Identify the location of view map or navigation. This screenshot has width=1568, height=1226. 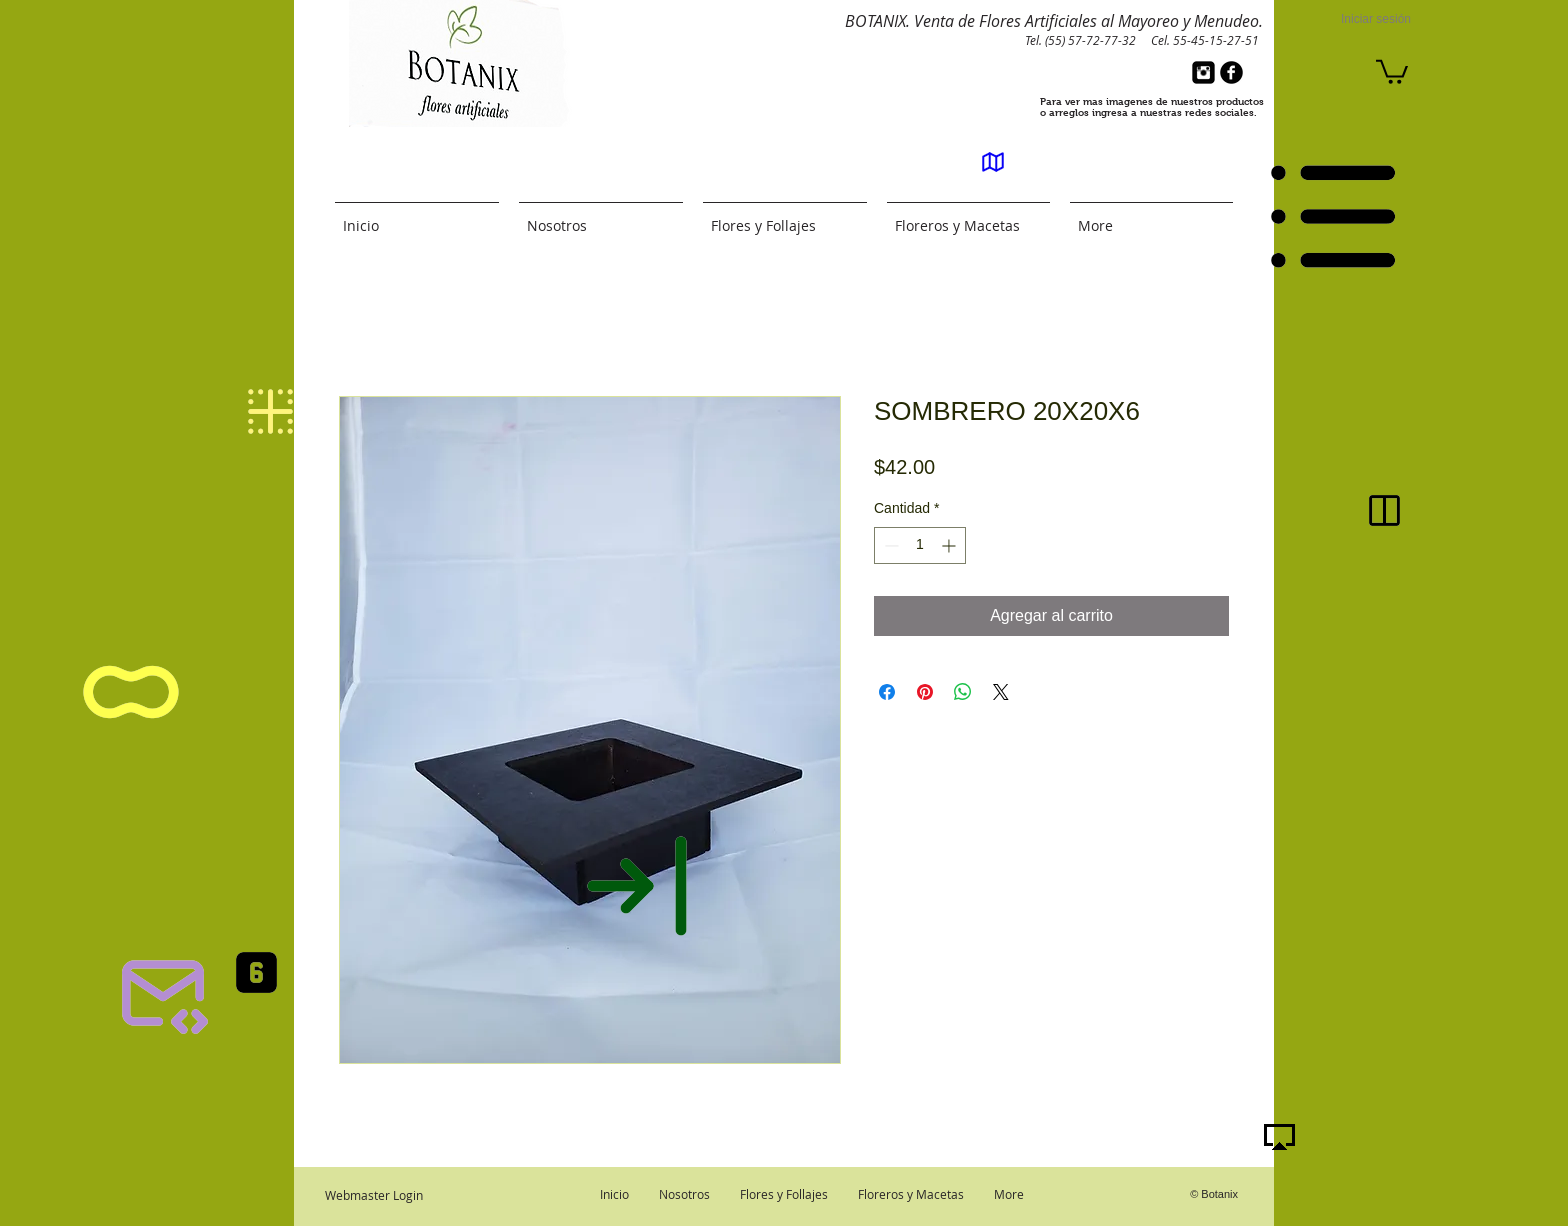
(993, 162).